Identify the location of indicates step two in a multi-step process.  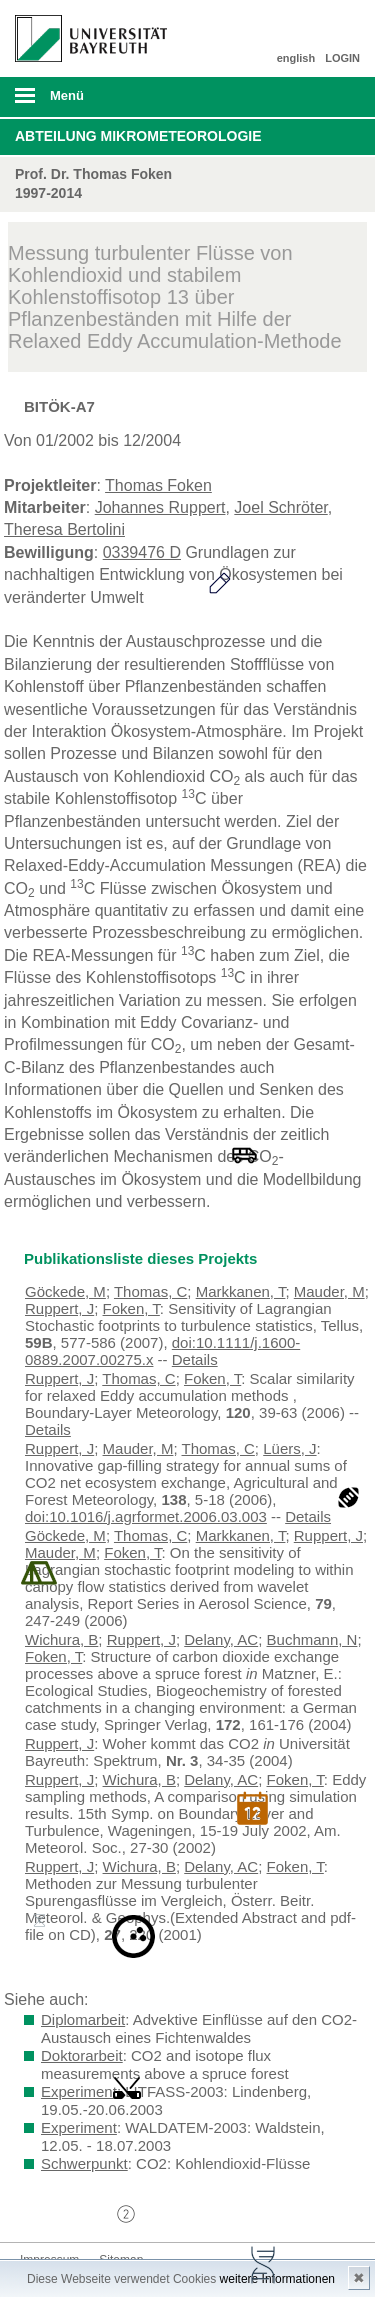
(126, 2214).